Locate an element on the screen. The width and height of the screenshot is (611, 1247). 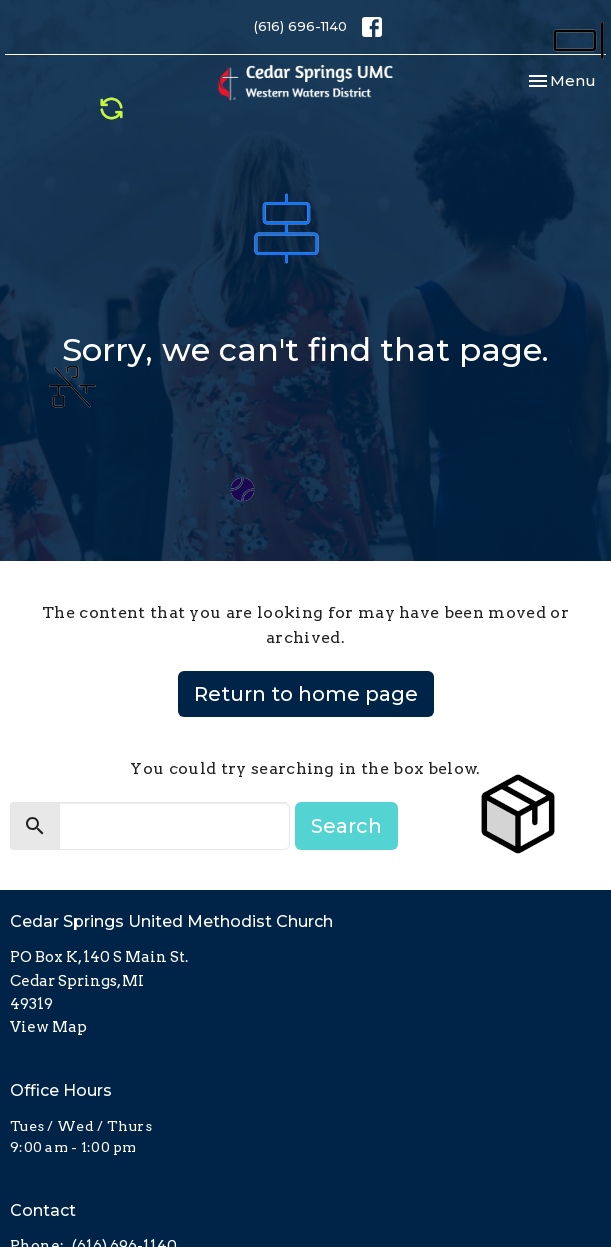
refresh or reload current content is located at coordinates (111, 108).